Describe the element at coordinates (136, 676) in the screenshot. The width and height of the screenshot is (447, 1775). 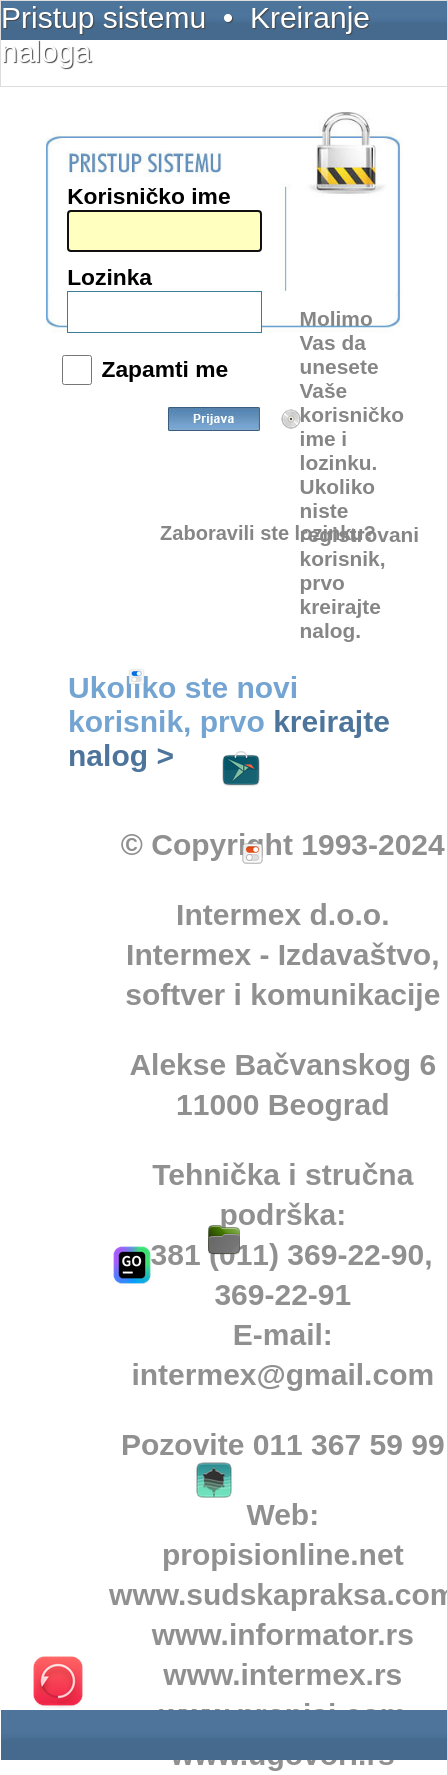
I see `open system settings or preferences` at that location.